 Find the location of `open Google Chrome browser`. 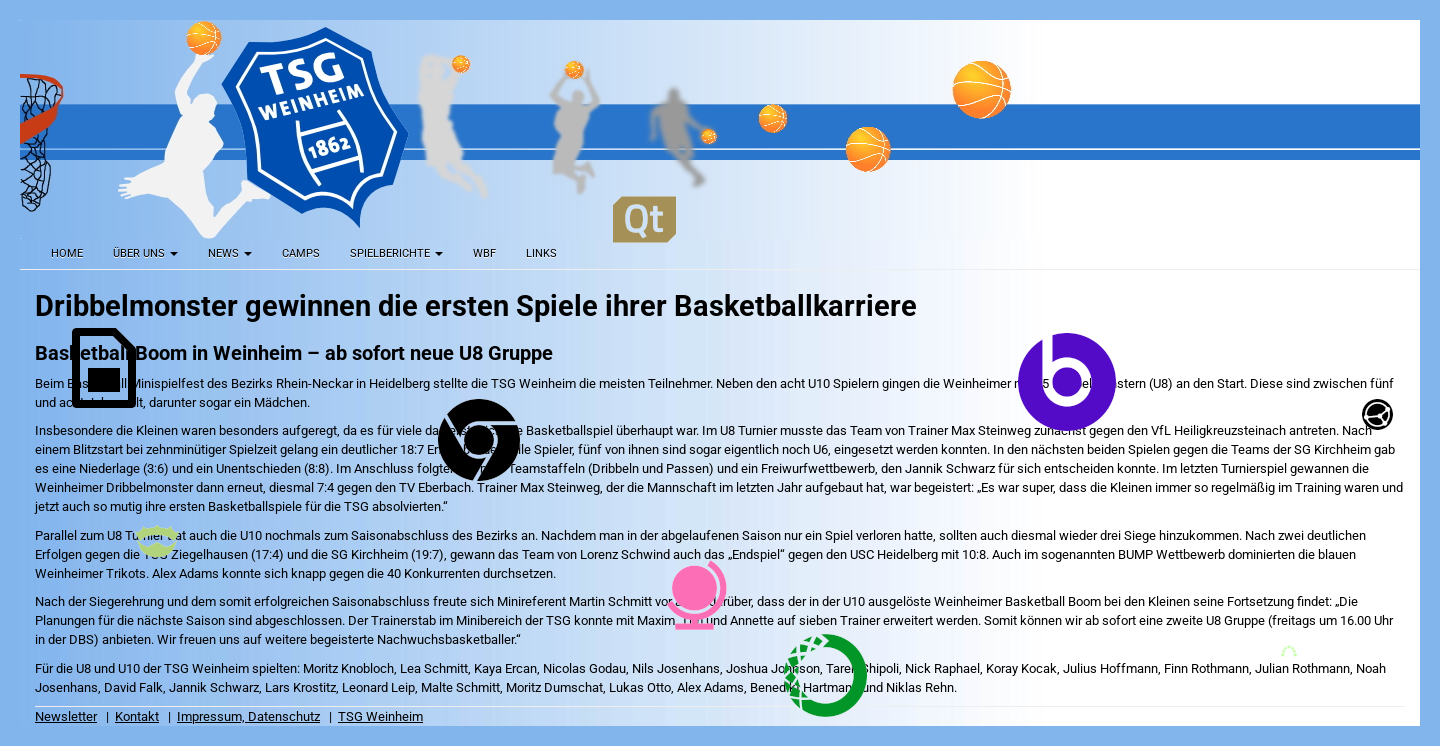

open Google Chrome browser is located at coordinates (479, 440).